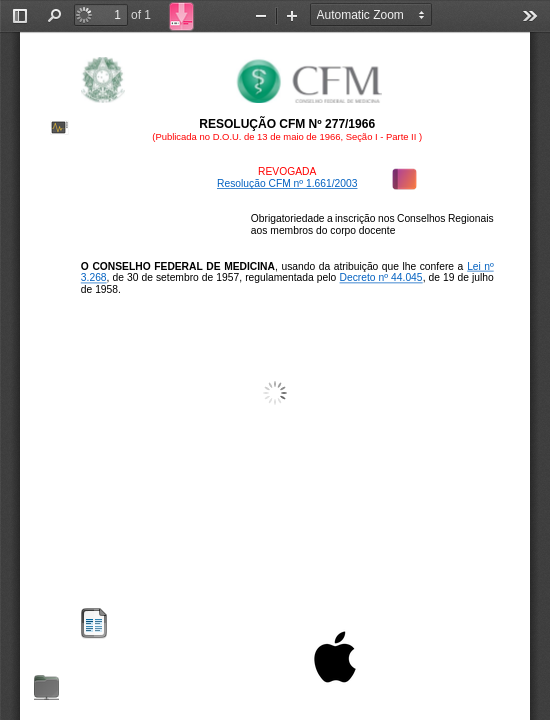 This screenshot has height=720, width=550. What do you see at coordinates (94, 623) in the screenshot?
I see `open an opendocument master document file` at bounding box center [94, 623].